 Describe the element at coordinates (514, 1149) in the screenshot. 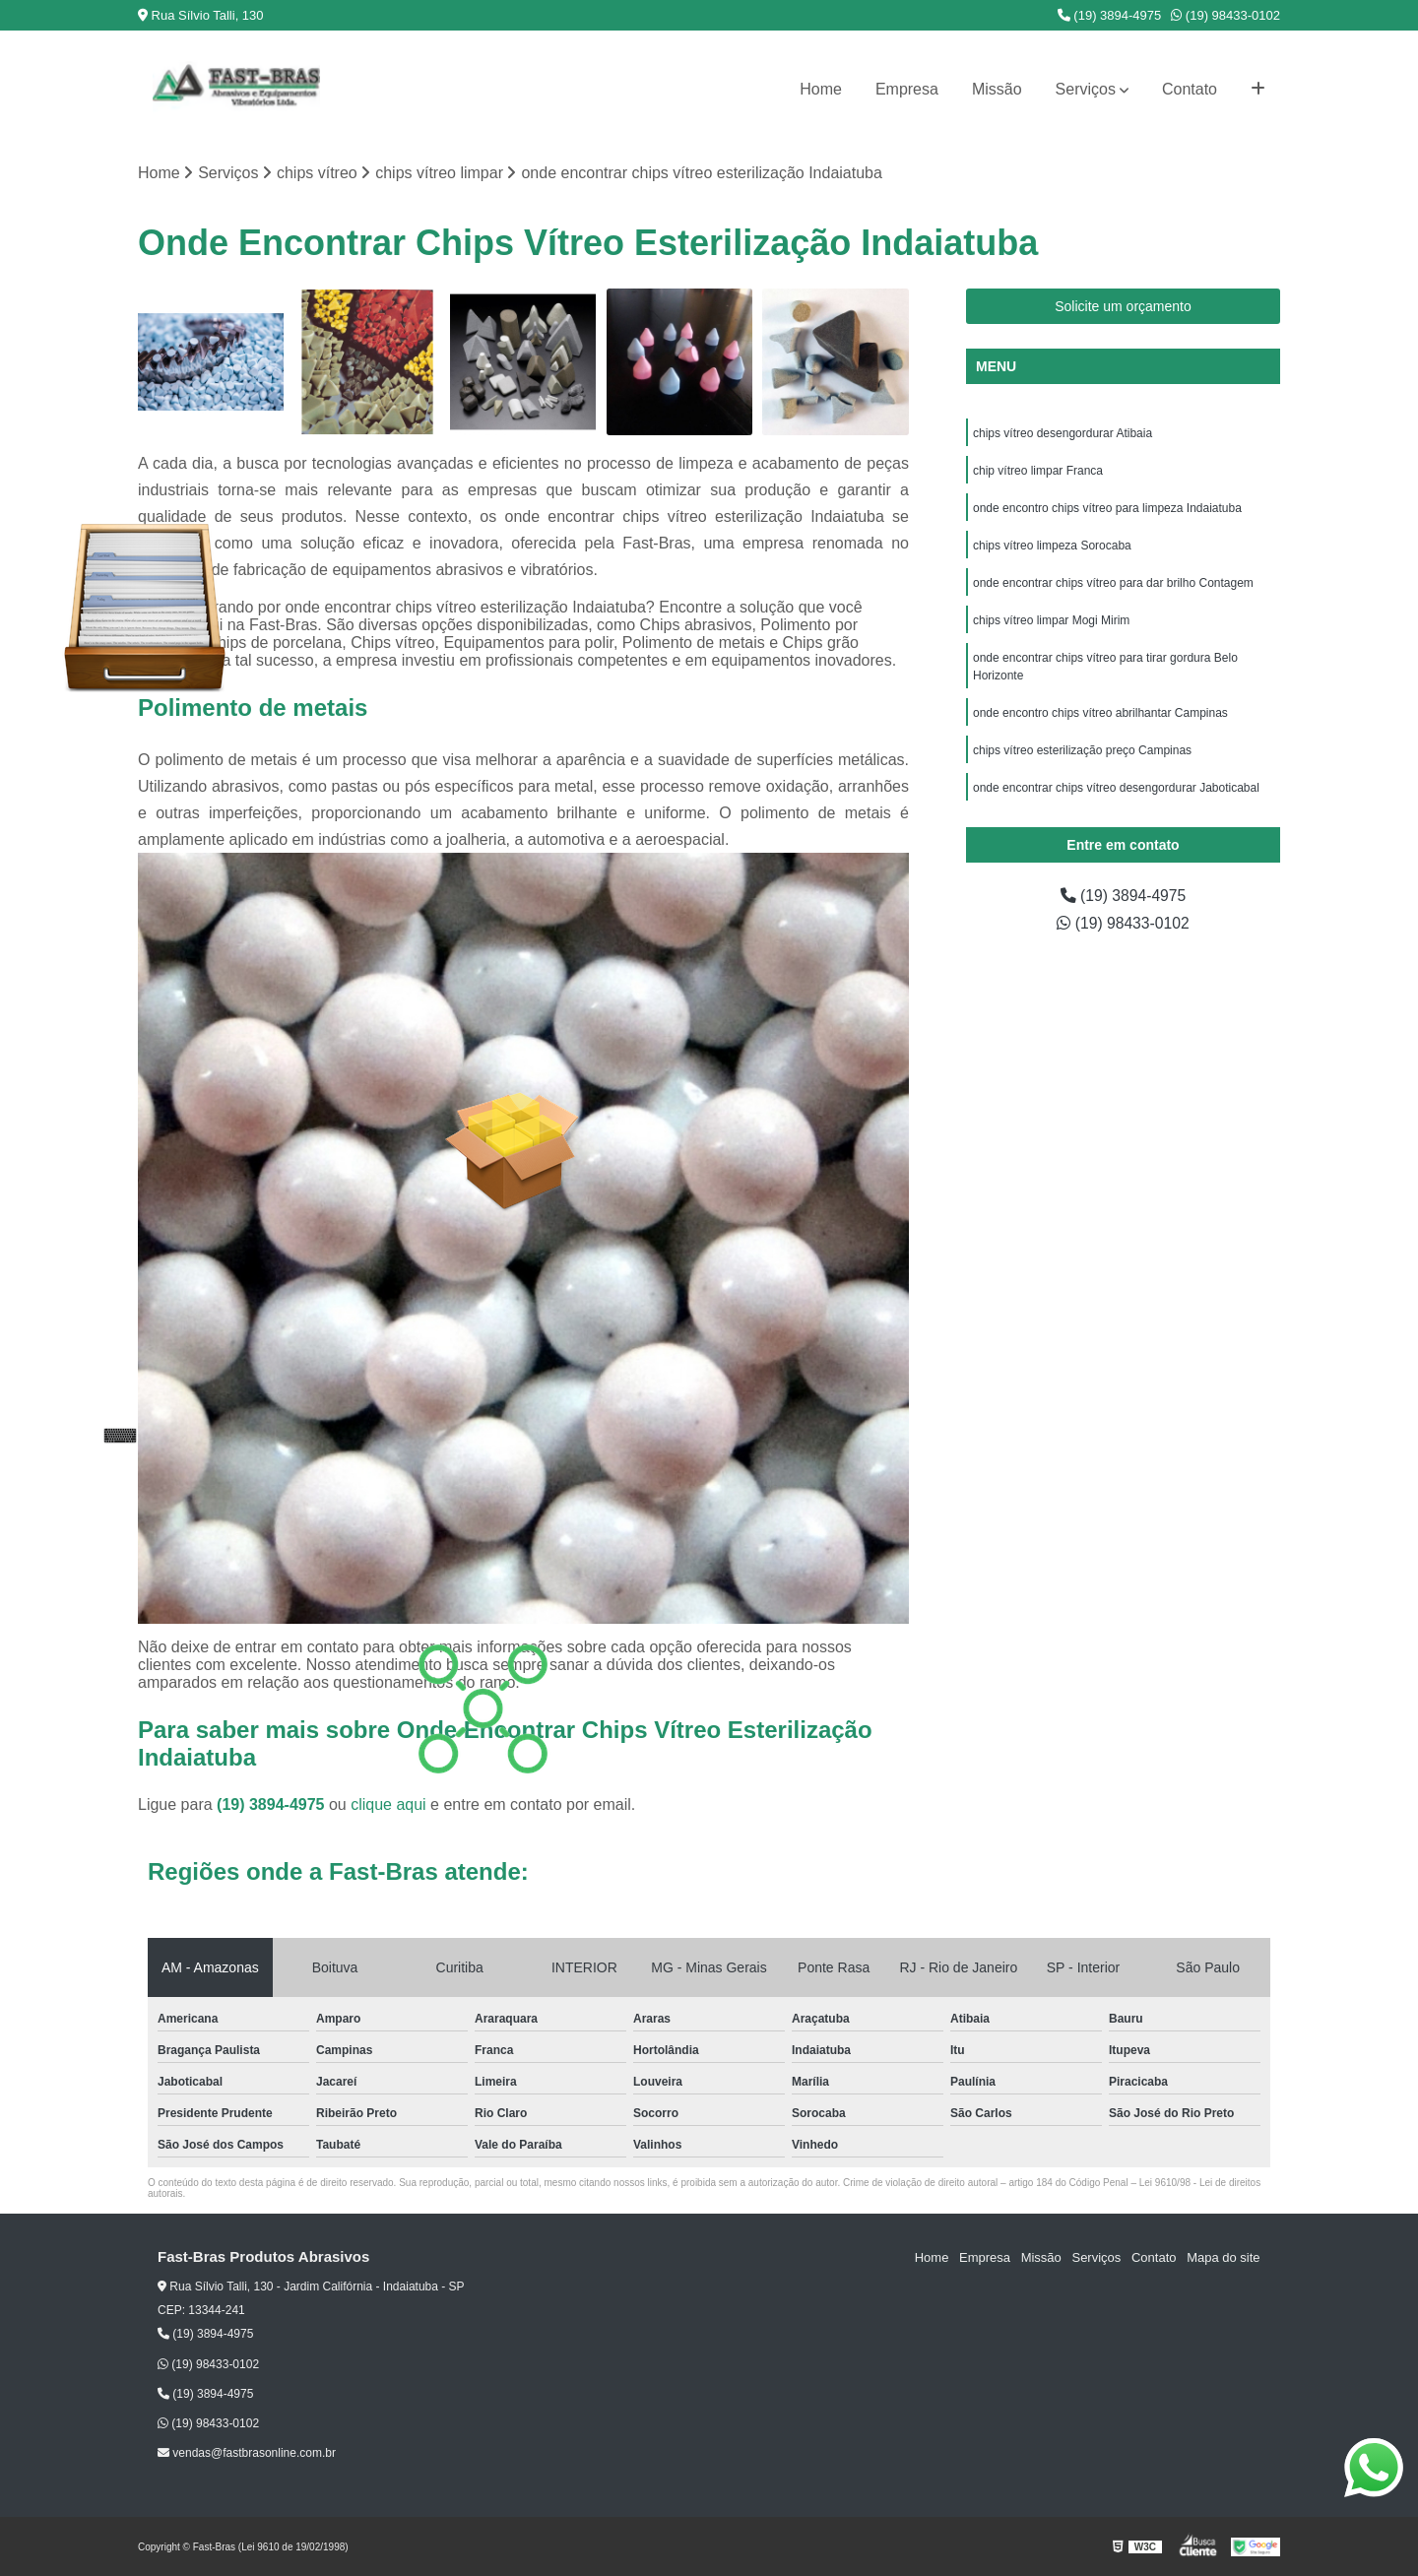

I see `install a software package bundle` at that location.